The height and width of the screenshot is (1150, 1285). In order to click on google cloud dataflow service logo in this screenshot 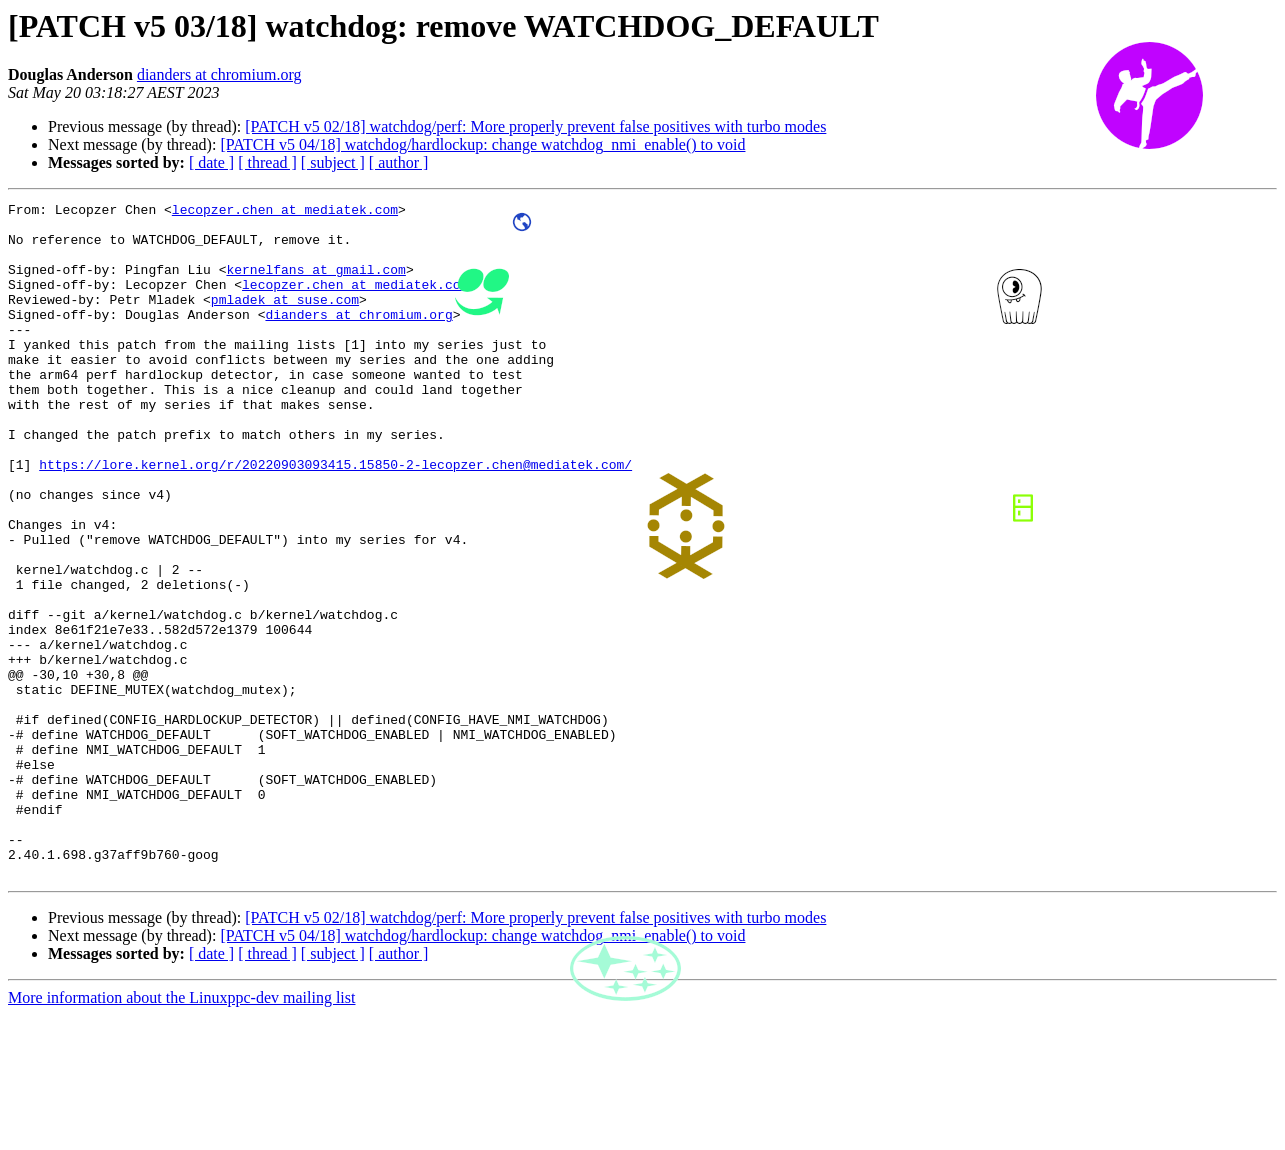, I will do `click(686, 526)`.